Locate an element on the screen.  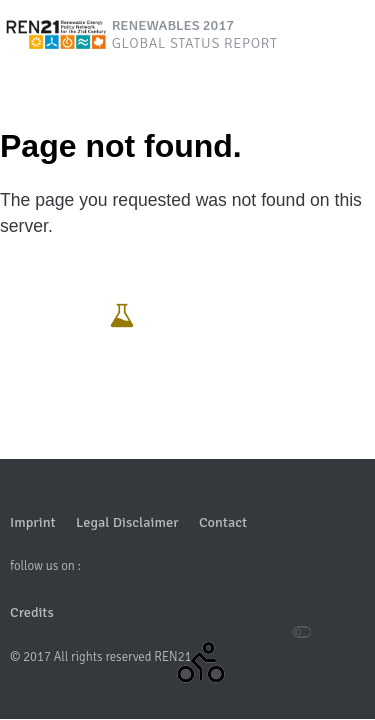
access bike rental or cycling options is located at coordinates (201, 664).